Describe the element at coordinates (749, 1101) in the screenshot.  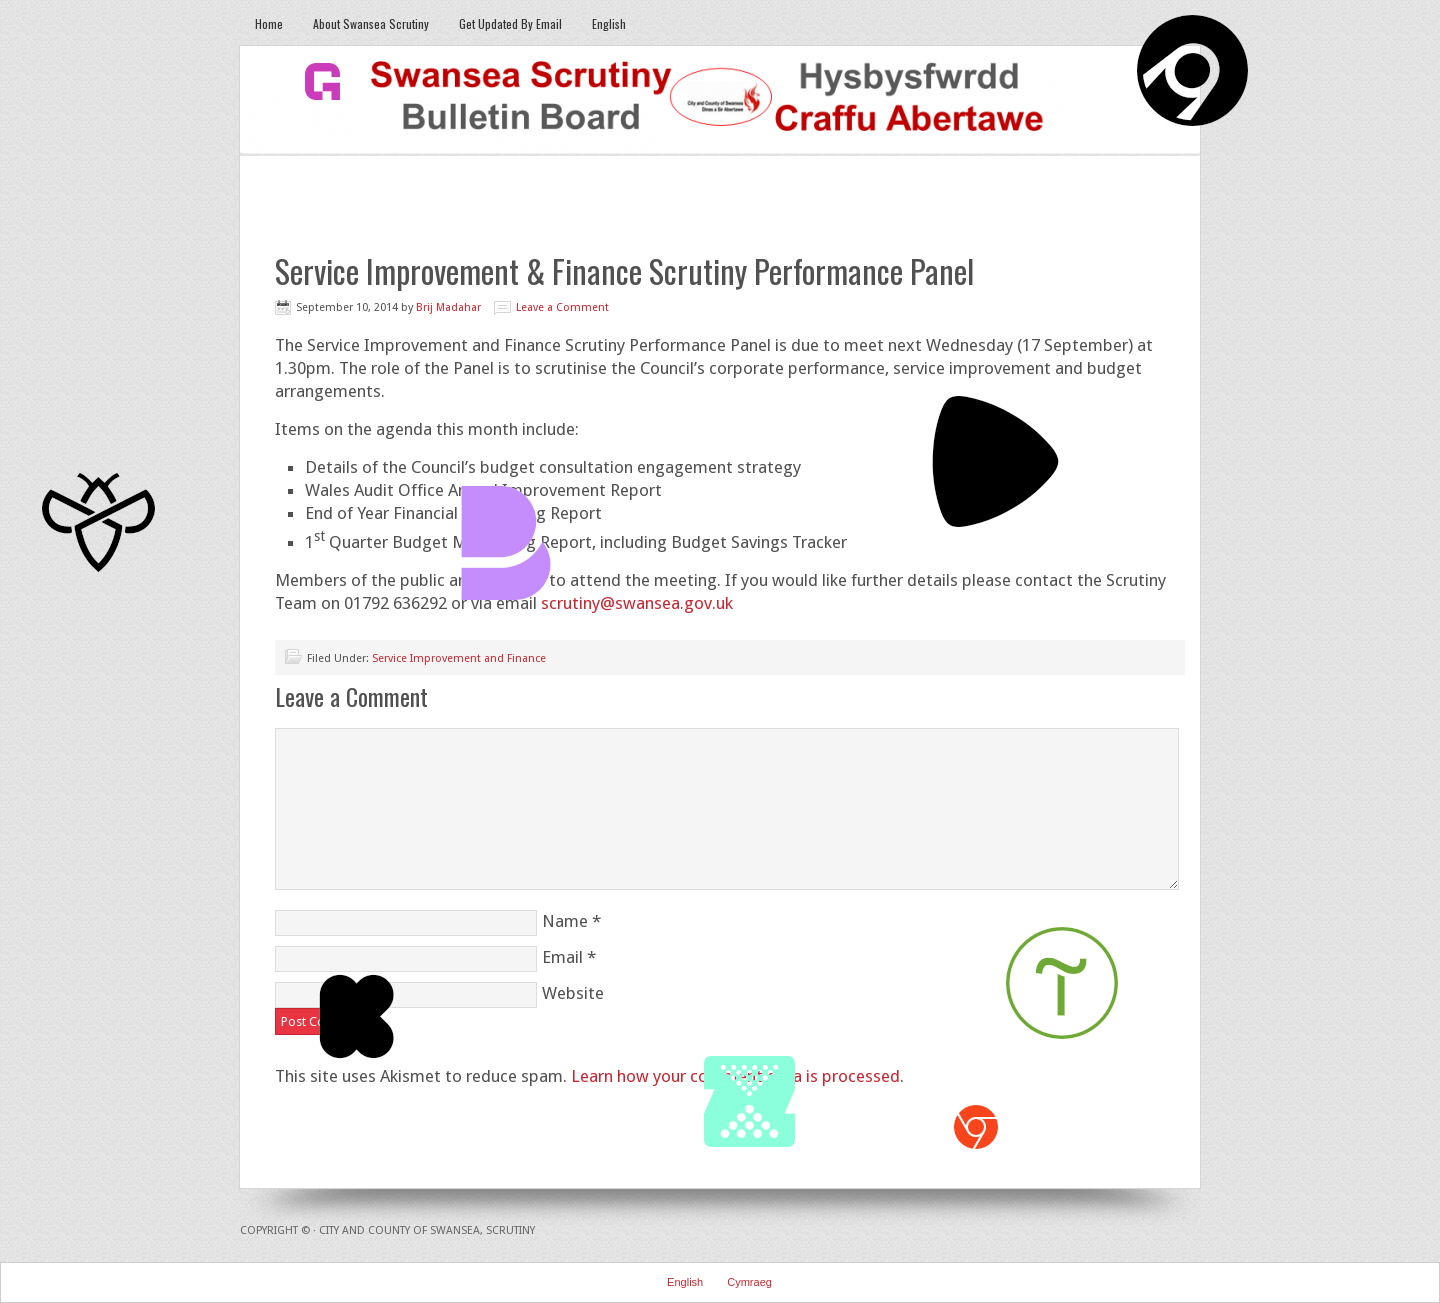
I see `openzfs file system branding logo` at that location.